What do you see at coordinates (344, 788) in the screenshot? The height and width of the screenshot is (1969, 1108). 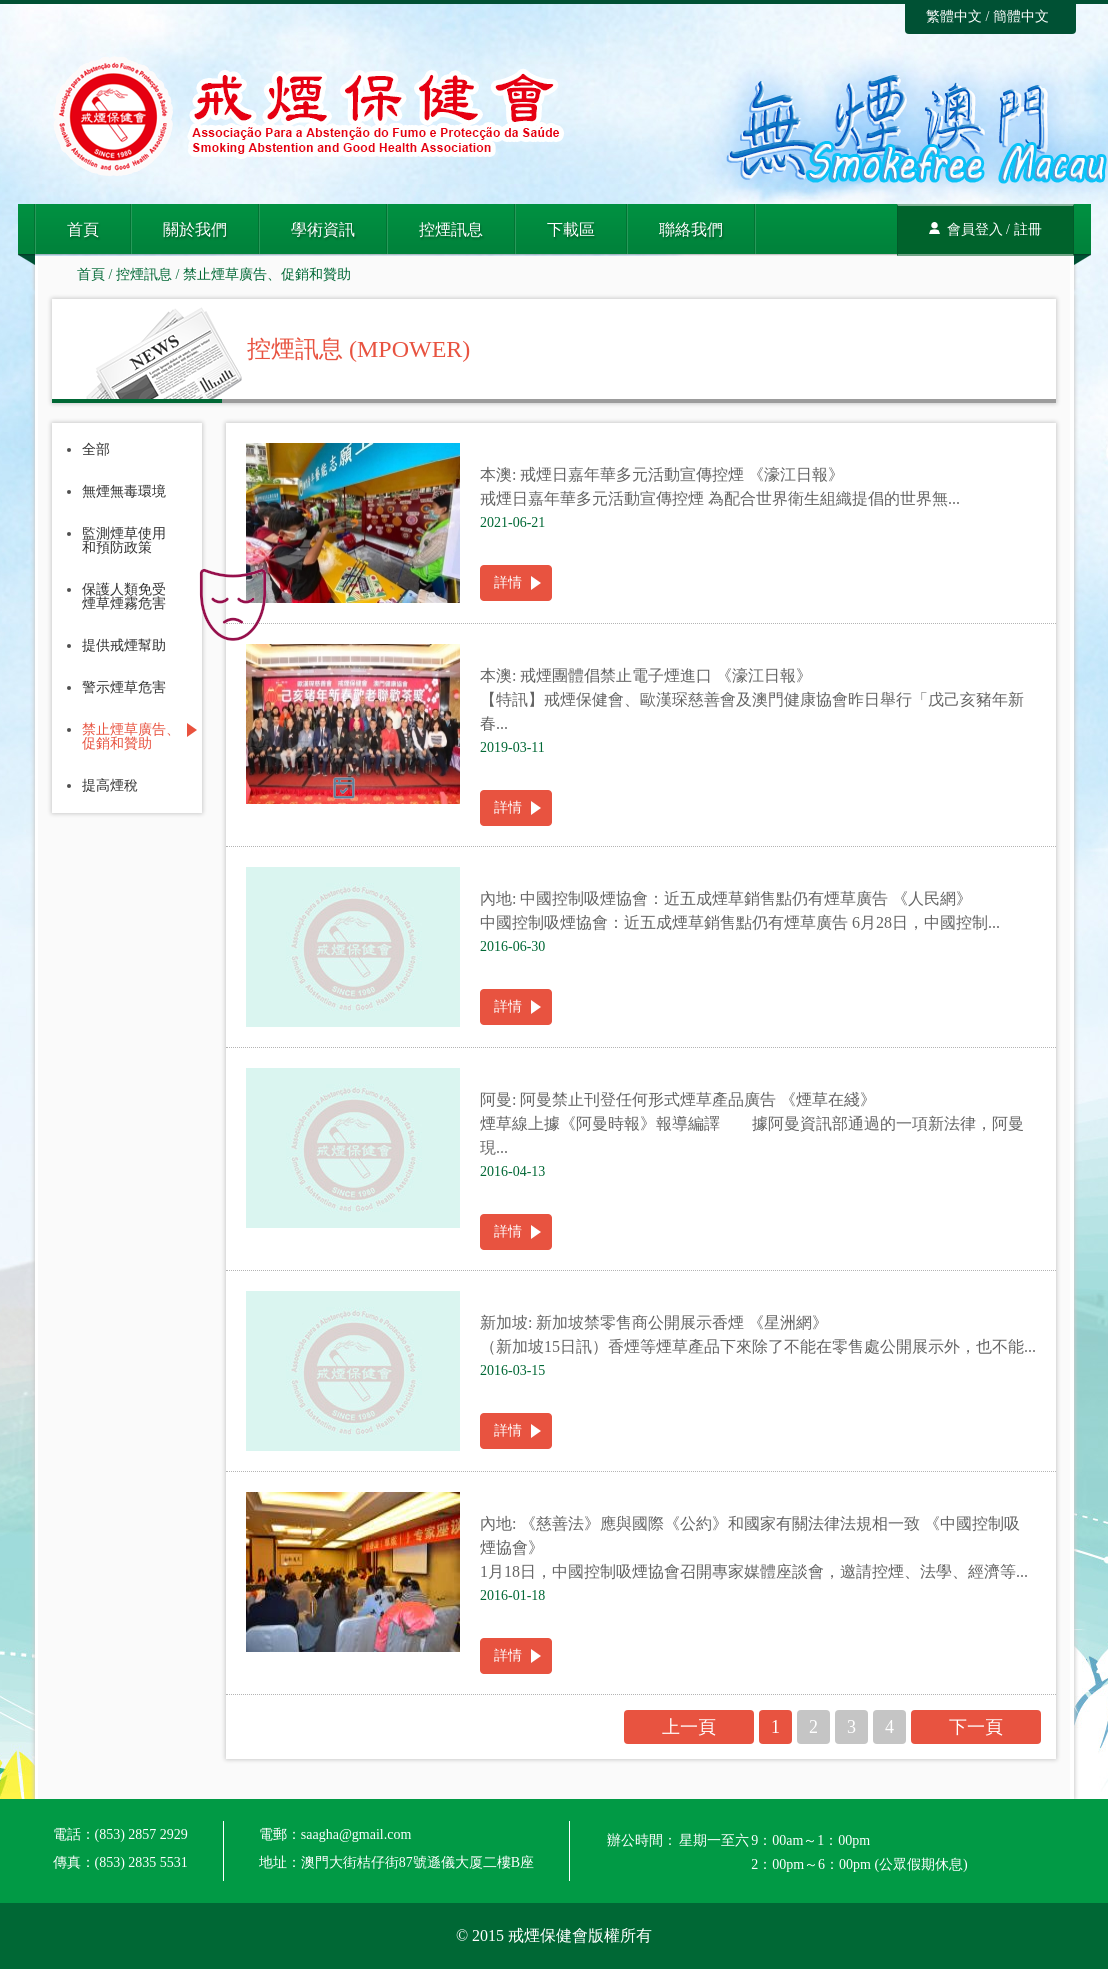 I see `browser verification complete` at bounding box center [344, 788].